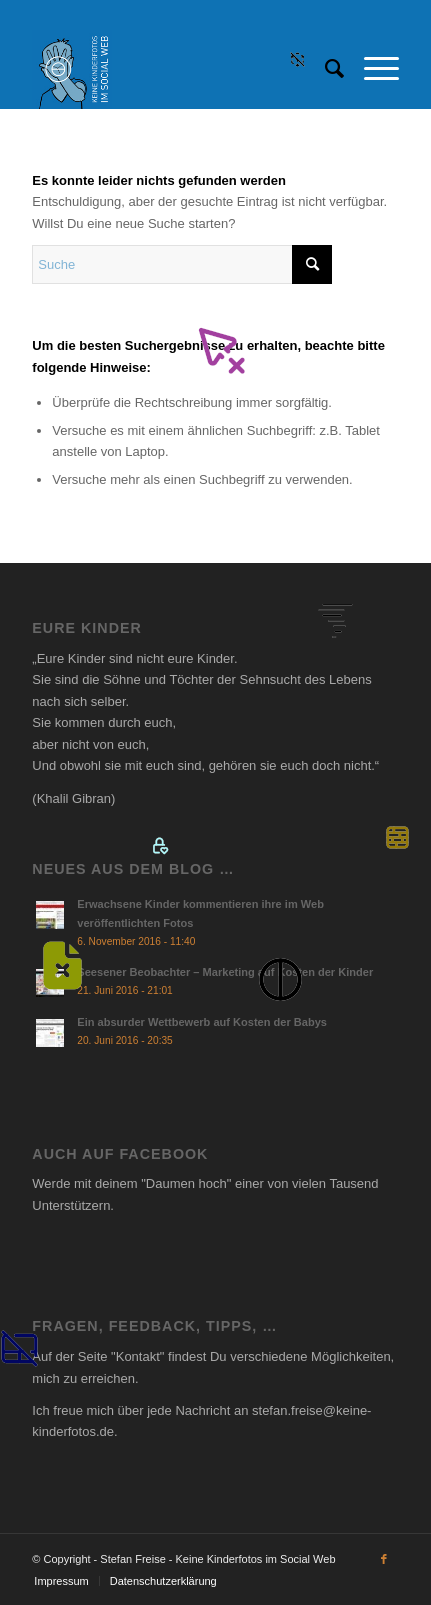 The image size is (431, 1605). Describe the element at coordinates (297, 59) in the screenshot. I see `3D object view is disabled` at that location.